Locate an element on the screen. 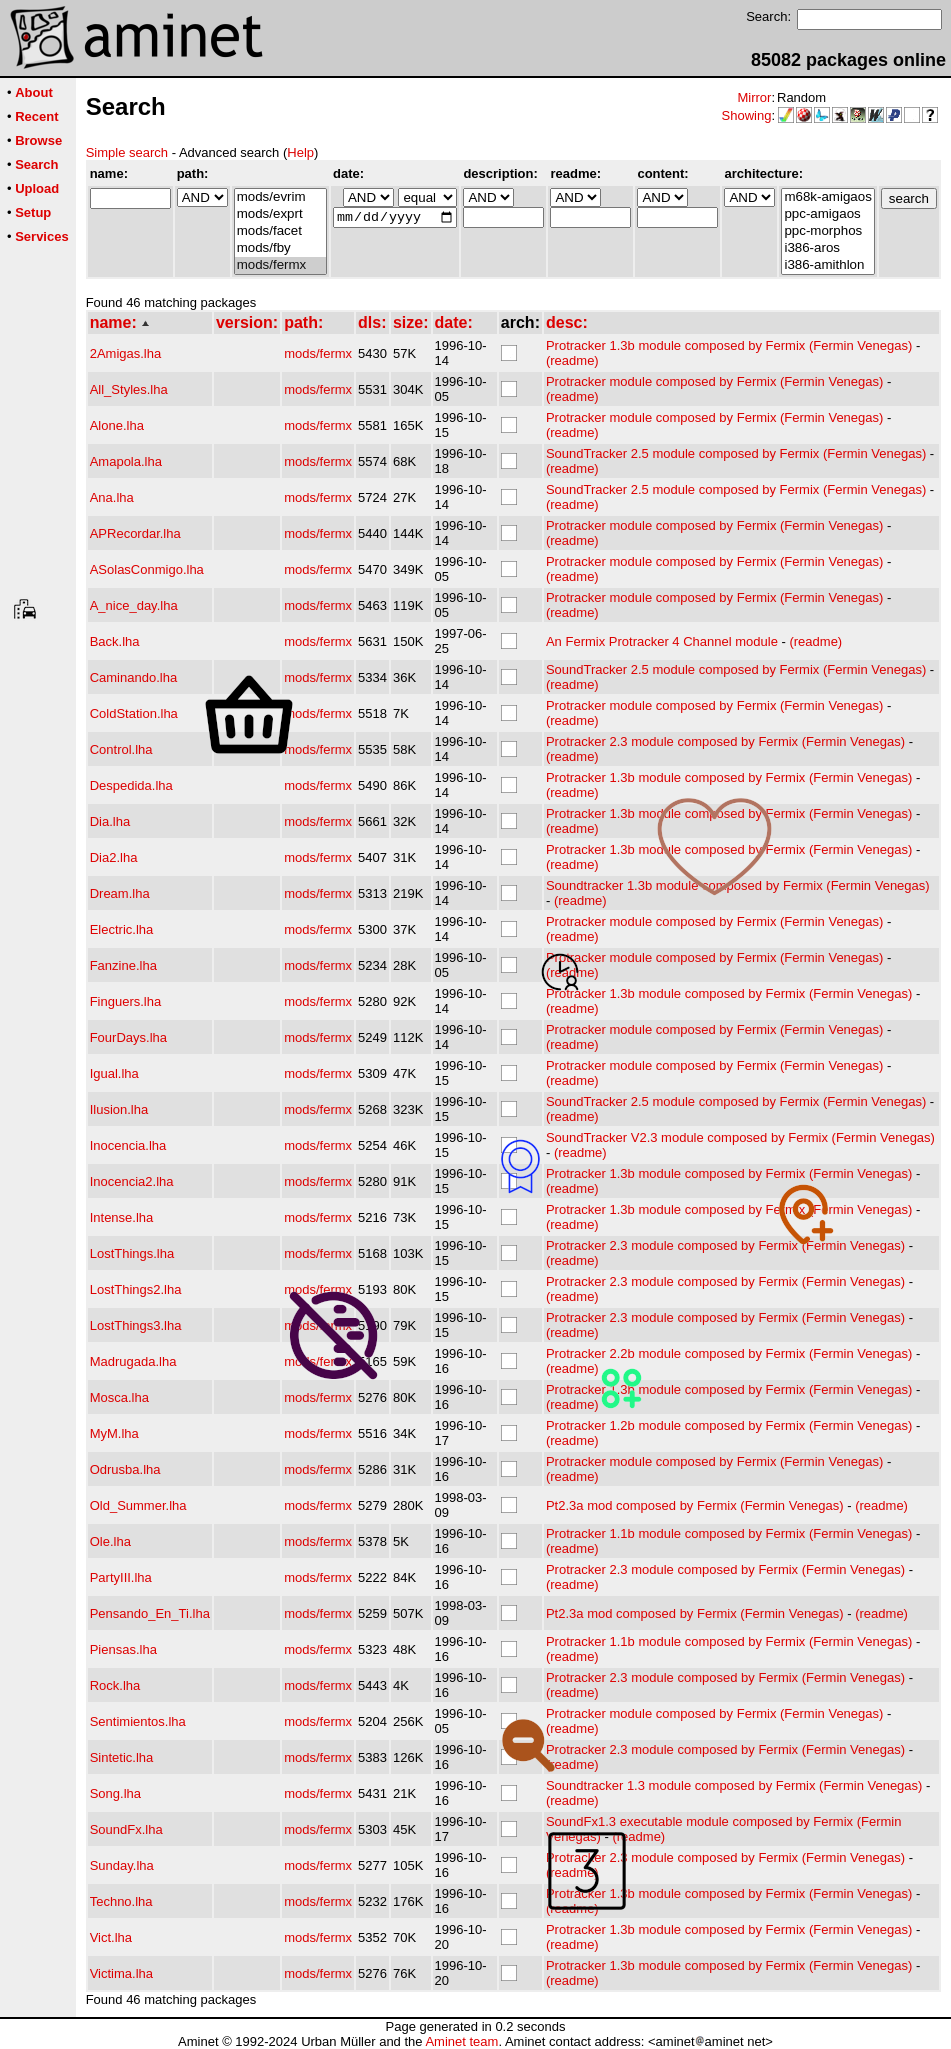 The height and width of the screenshot is (2049, 951). add a new location pin is located at coordinates (803, 1214).